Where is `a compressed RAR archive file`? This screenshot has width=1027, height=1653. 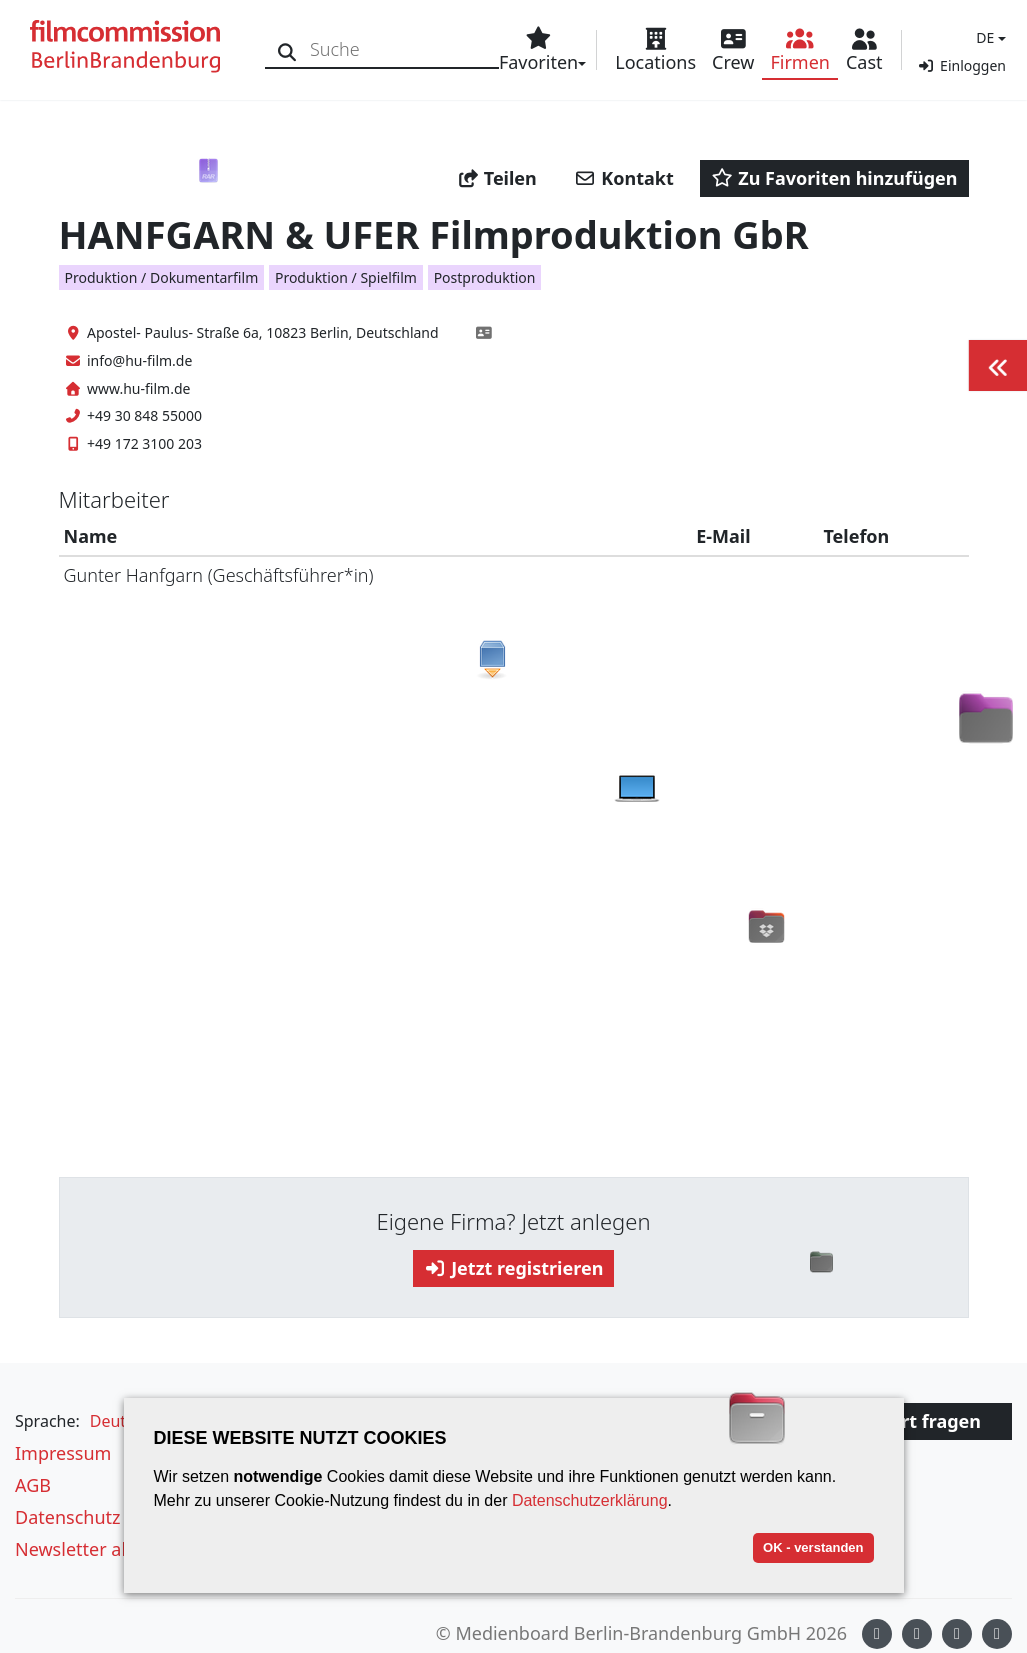 a compressed RAR archive file is located at coordinates (208, 170).